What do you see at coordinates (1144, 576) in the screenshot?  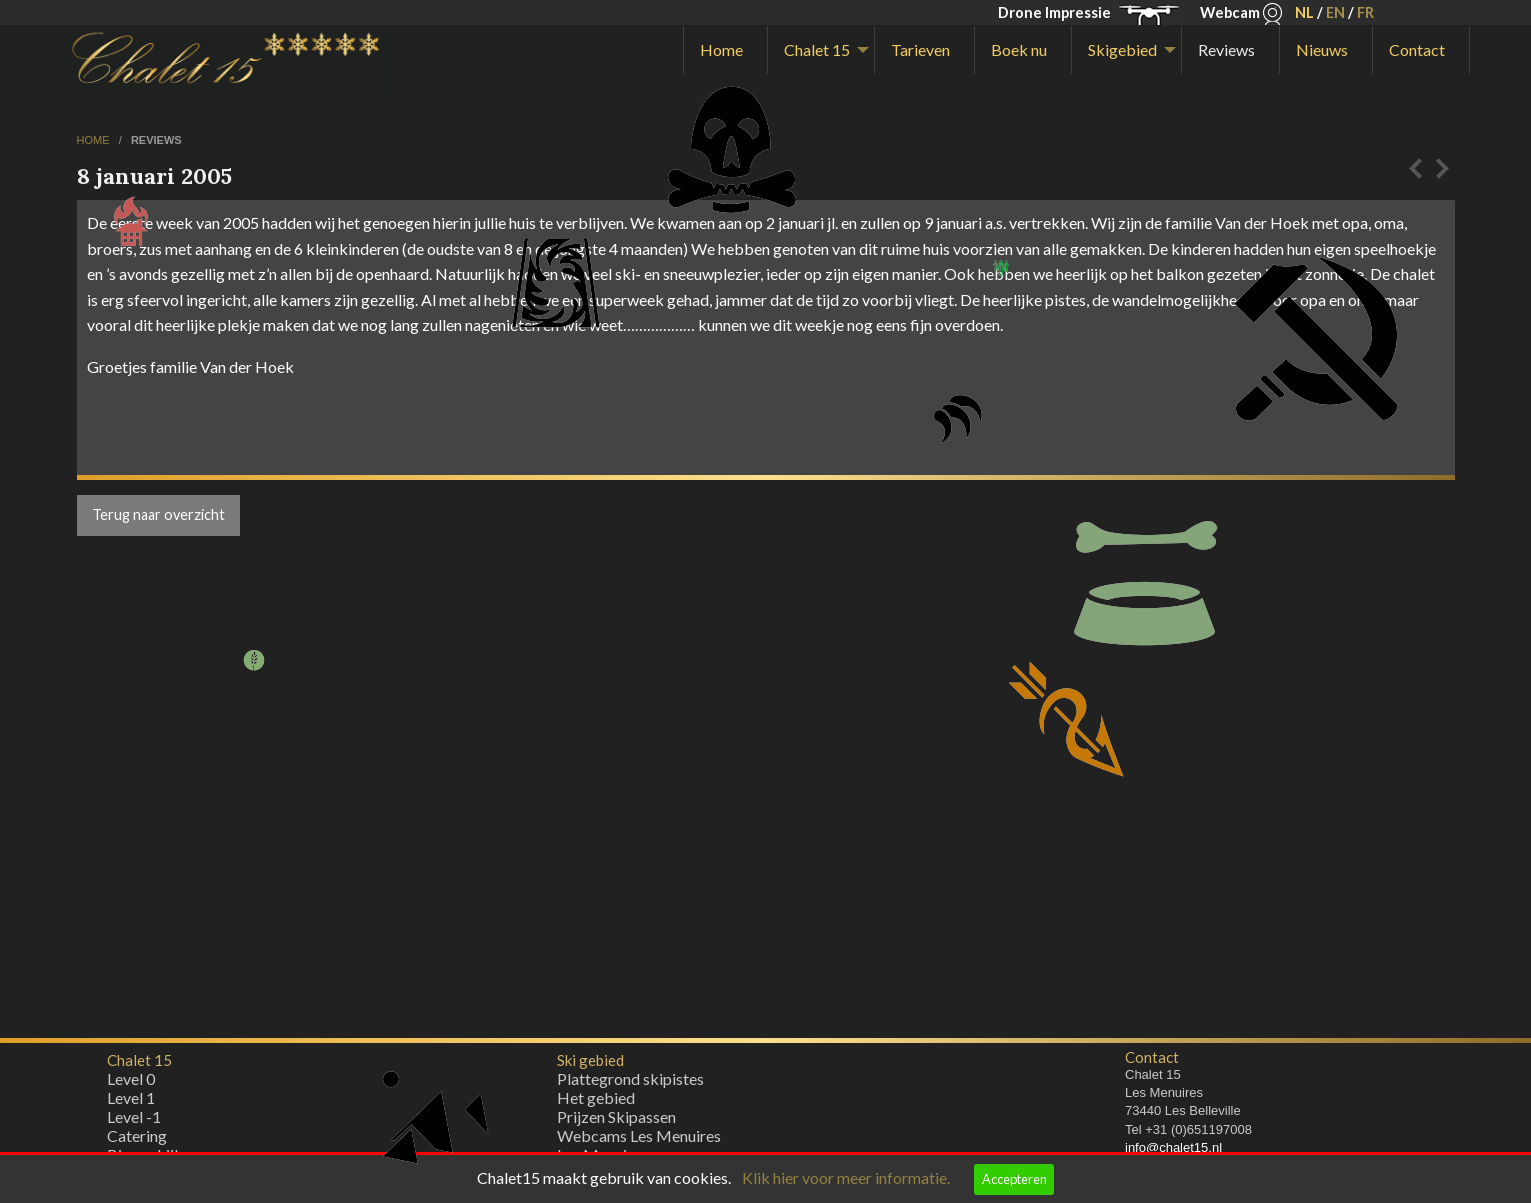 I see `access pet feeding schedule` at bounding box center [1144, 576].